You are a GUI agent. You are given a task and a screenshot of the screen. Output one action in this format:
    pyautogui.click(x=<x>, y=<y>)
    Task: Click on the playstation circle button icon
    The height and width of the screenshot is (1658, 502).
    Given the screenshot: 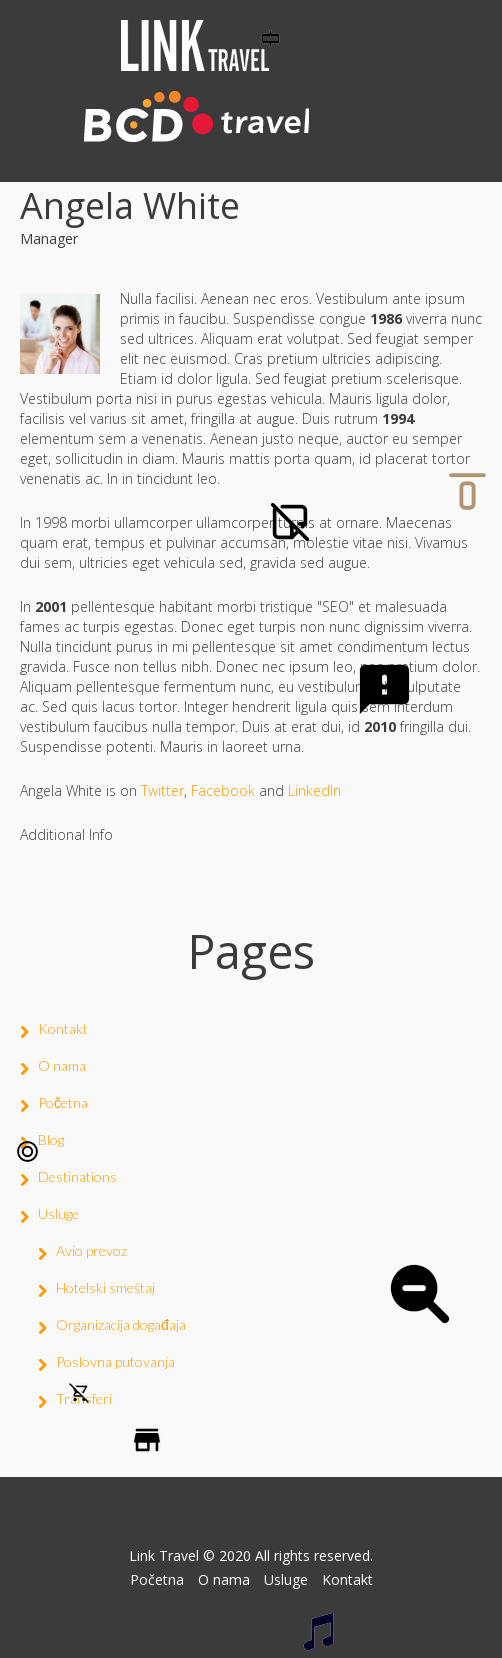 What is the action you would take?
    pyautogui.click(x=27, y=1151)
    